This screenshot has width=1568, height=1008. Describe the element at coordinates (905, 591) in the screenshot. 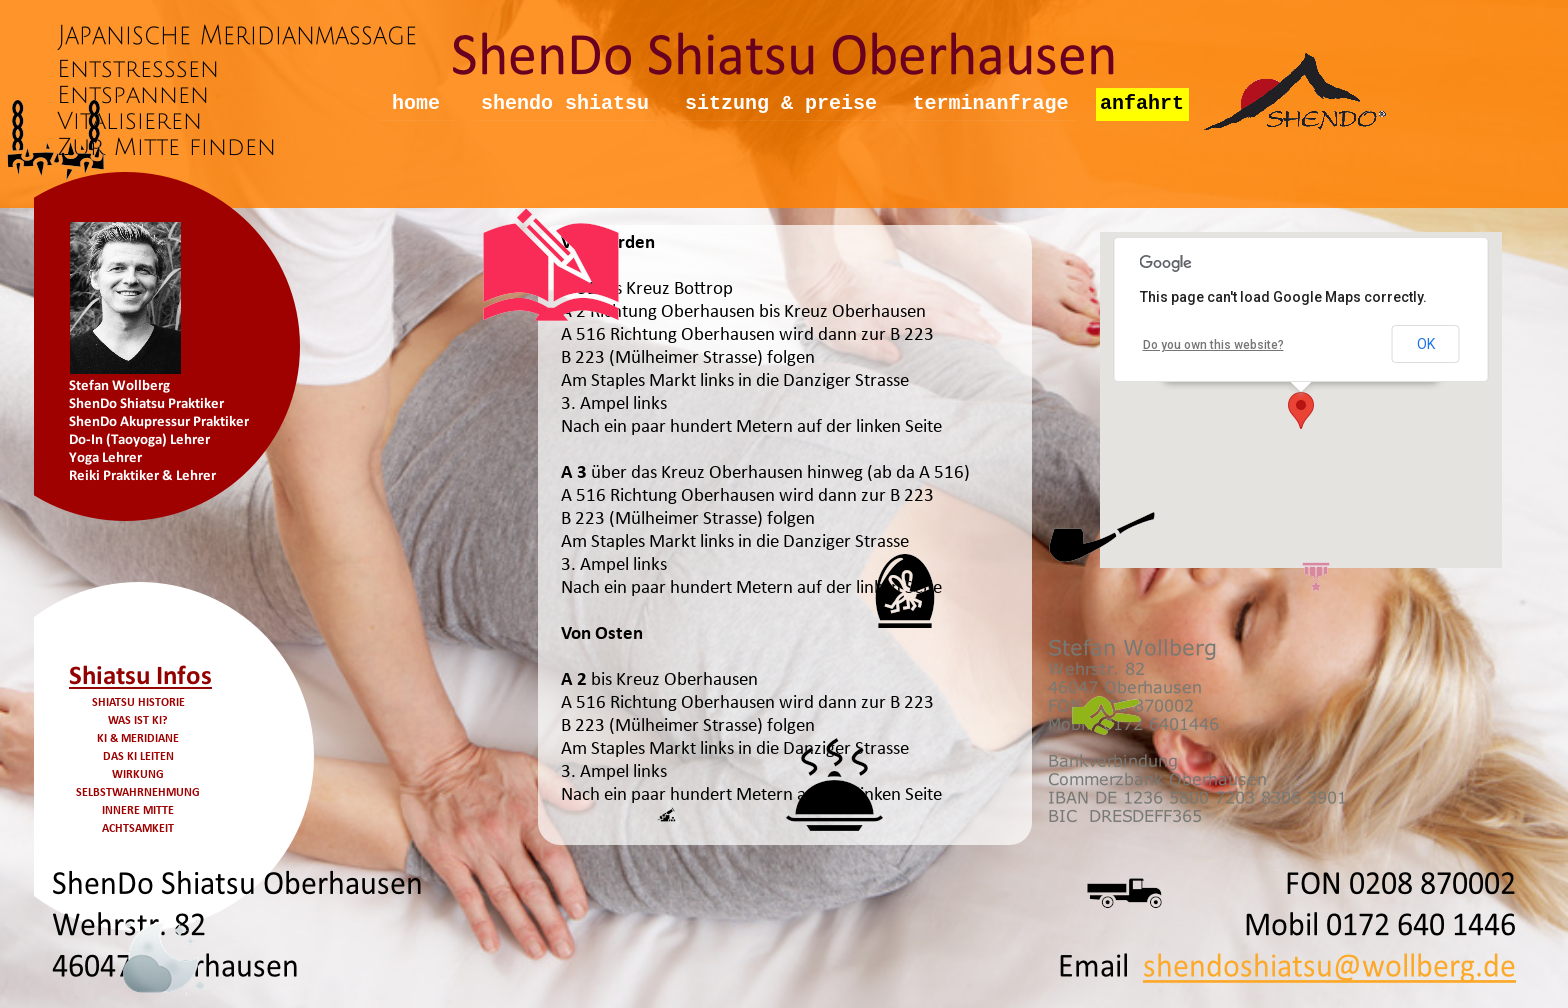

I see `prehistoric or fossil-themed game element` at that location.